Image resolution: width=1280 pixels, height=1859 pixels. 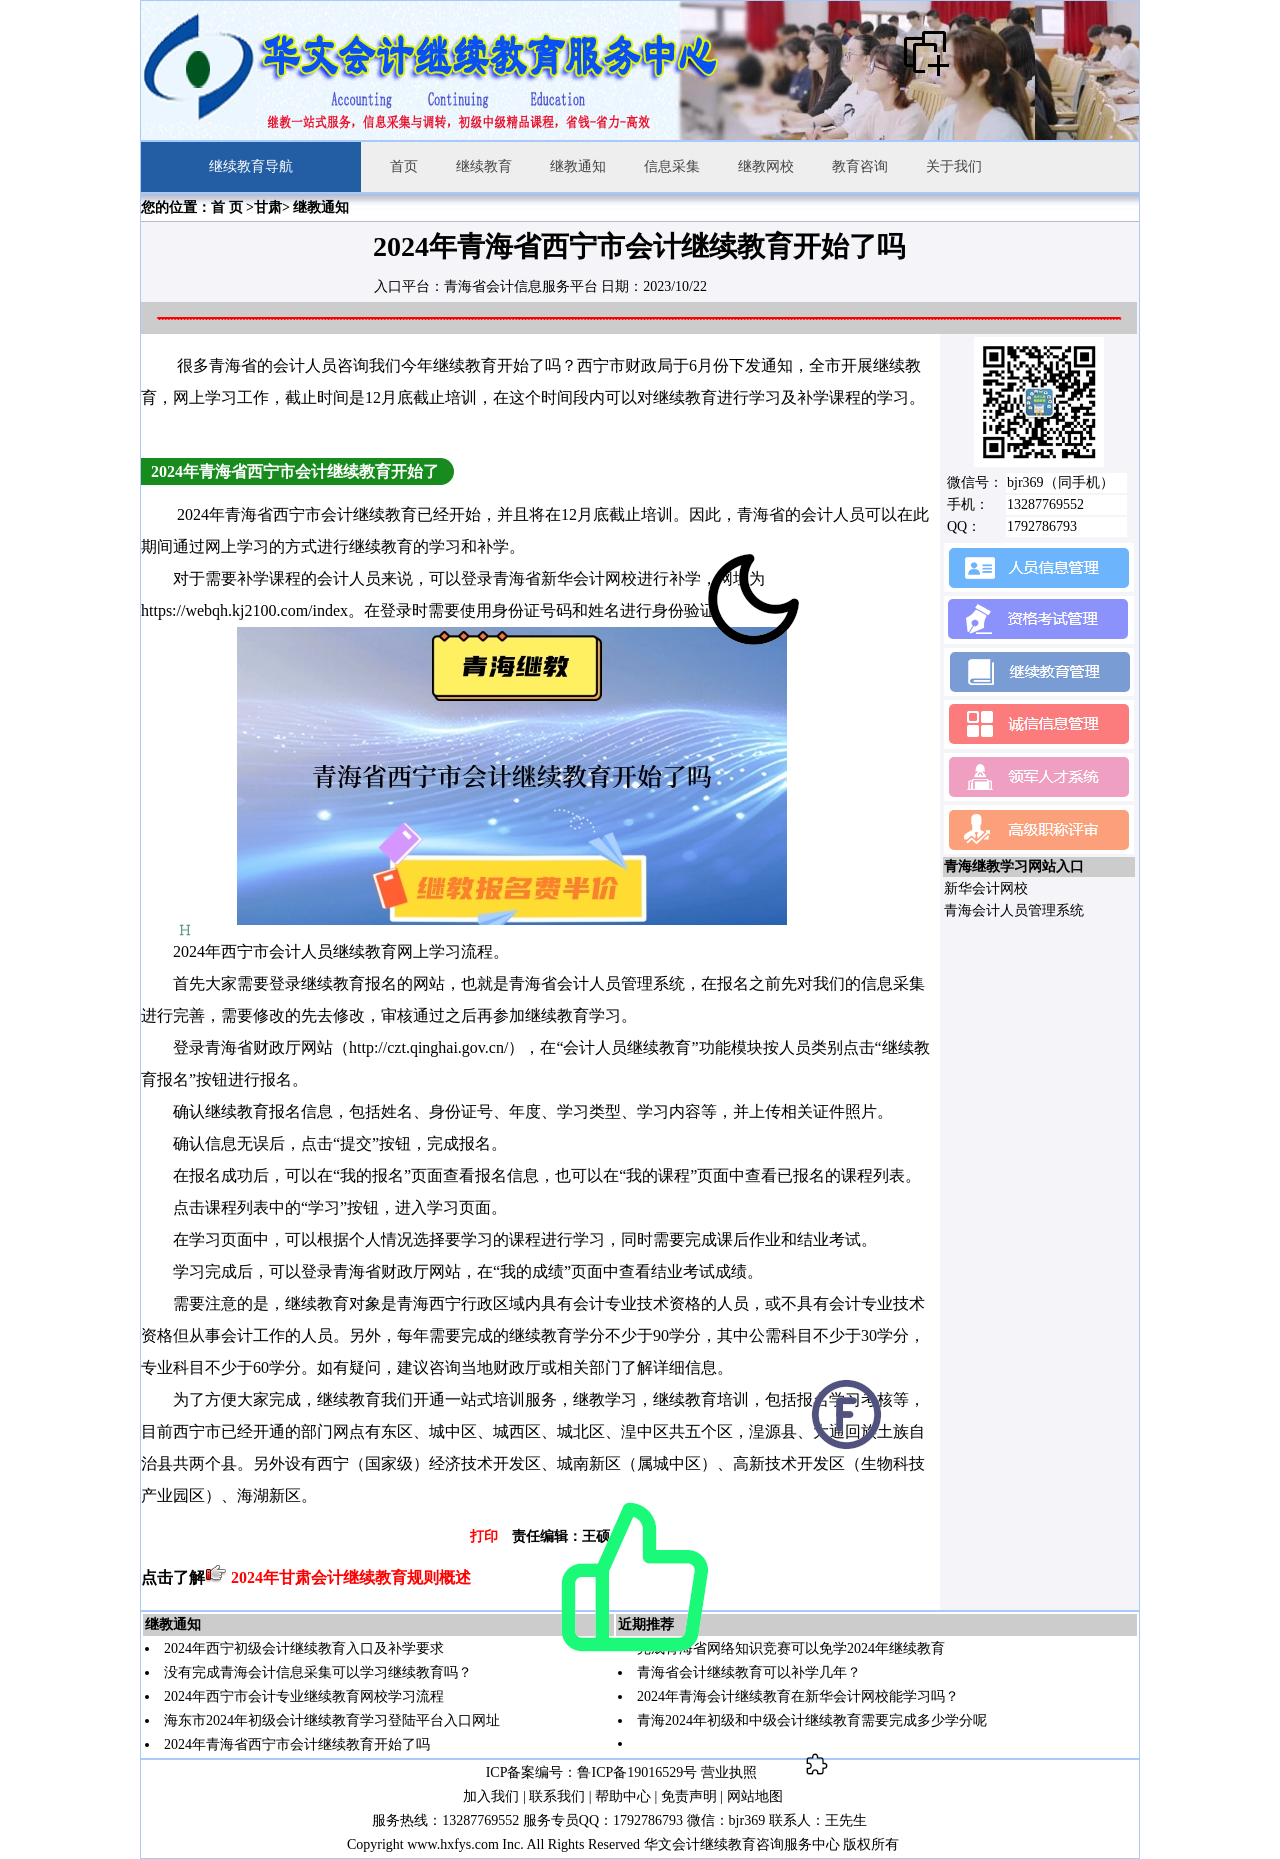 I want to click on like or upvote content, so click(x=636, y=1577).